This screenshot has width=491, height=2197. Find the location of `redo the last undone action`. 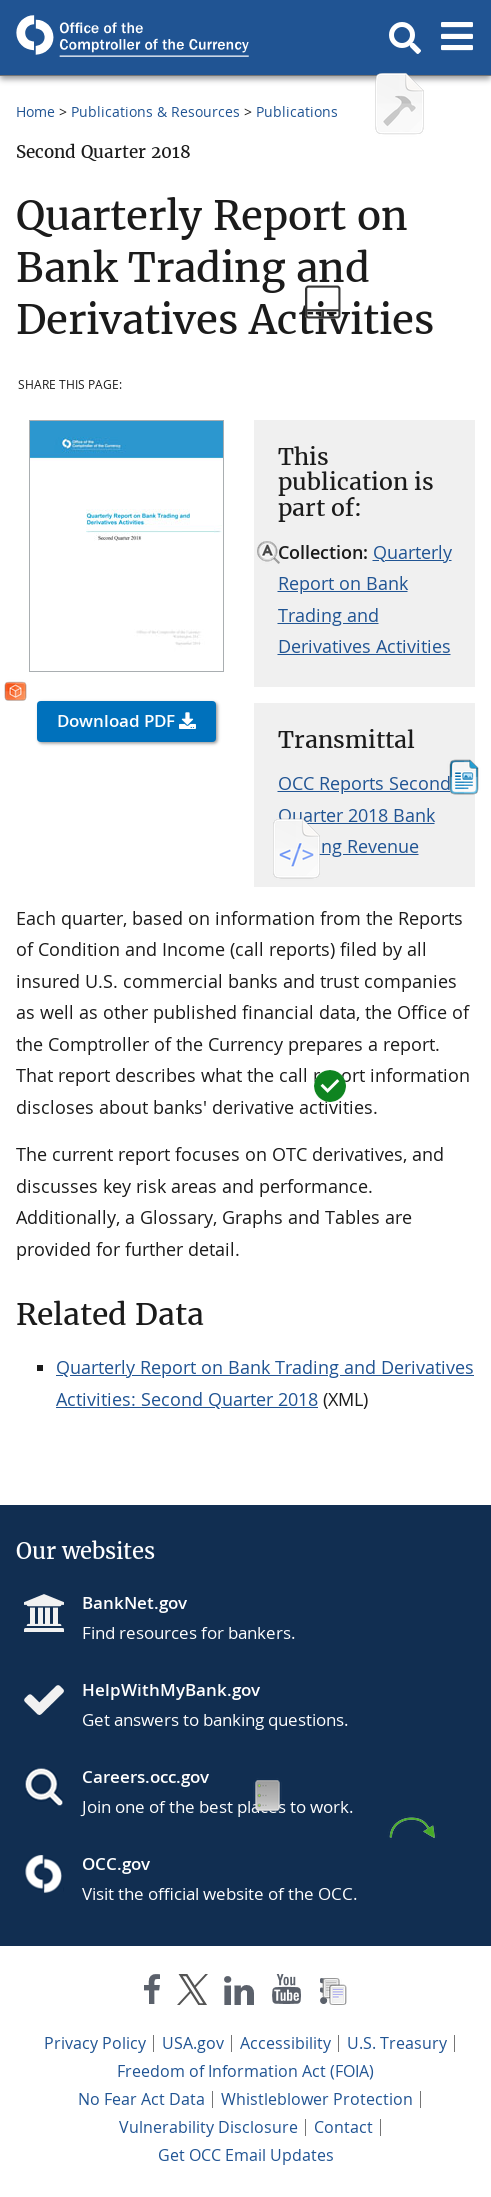

redo the last undone action is located at coordinates (412, 1827).